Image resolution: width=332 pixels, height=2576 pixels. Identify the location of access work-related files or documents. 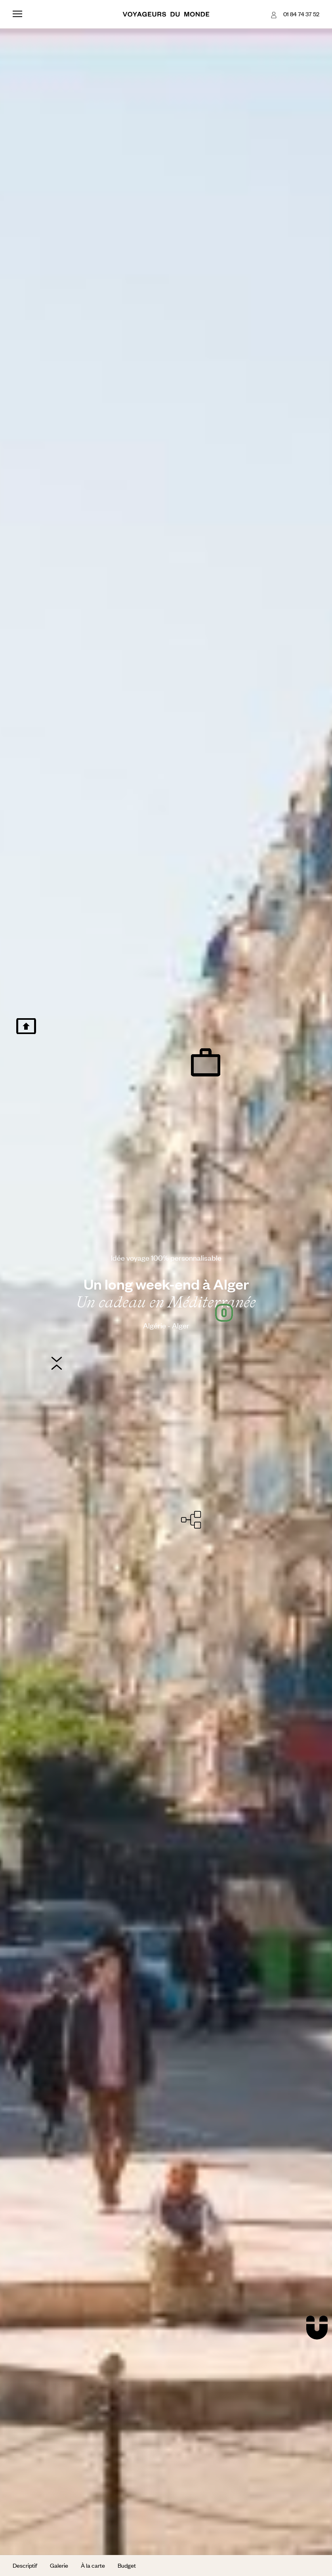
(206, 1063).